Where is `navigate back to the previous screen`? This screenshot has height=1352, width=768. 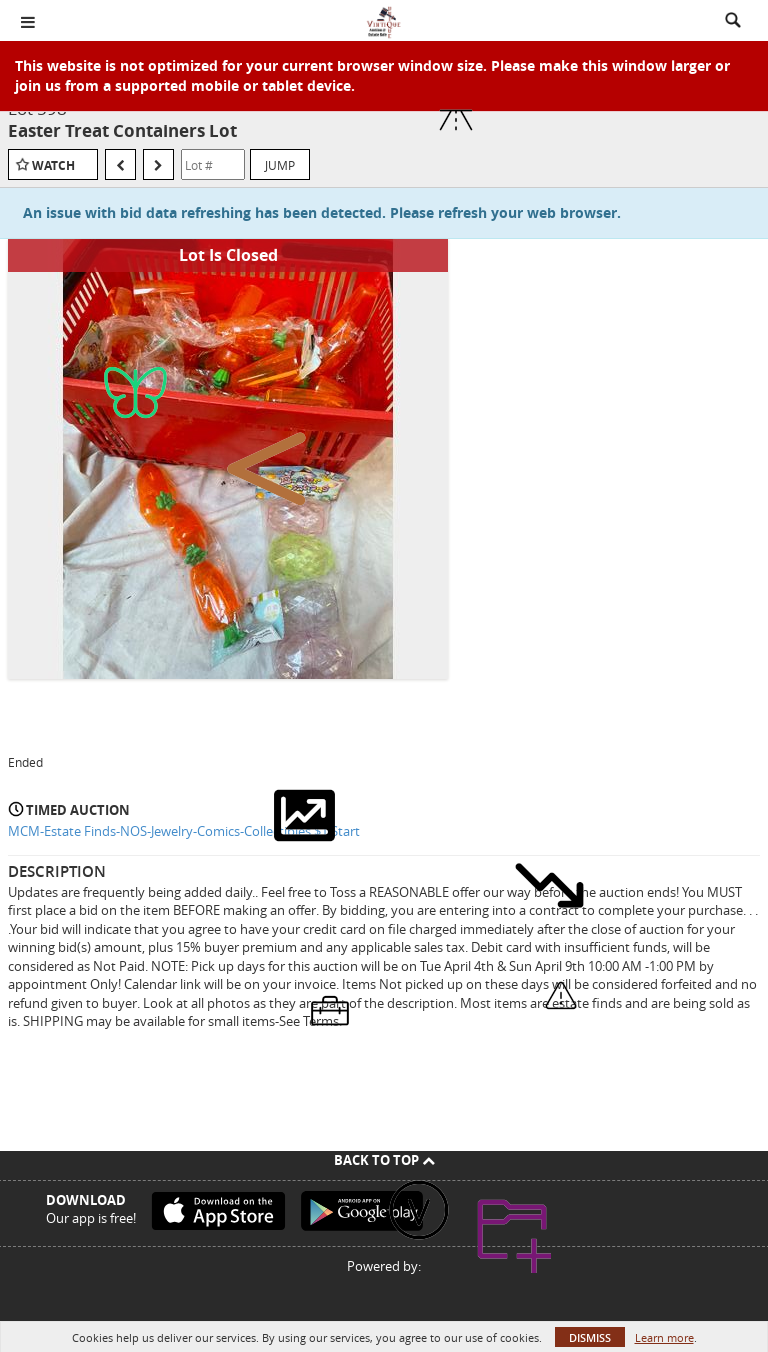 navigate back to the previous screen is located at coordinates (269, 469).